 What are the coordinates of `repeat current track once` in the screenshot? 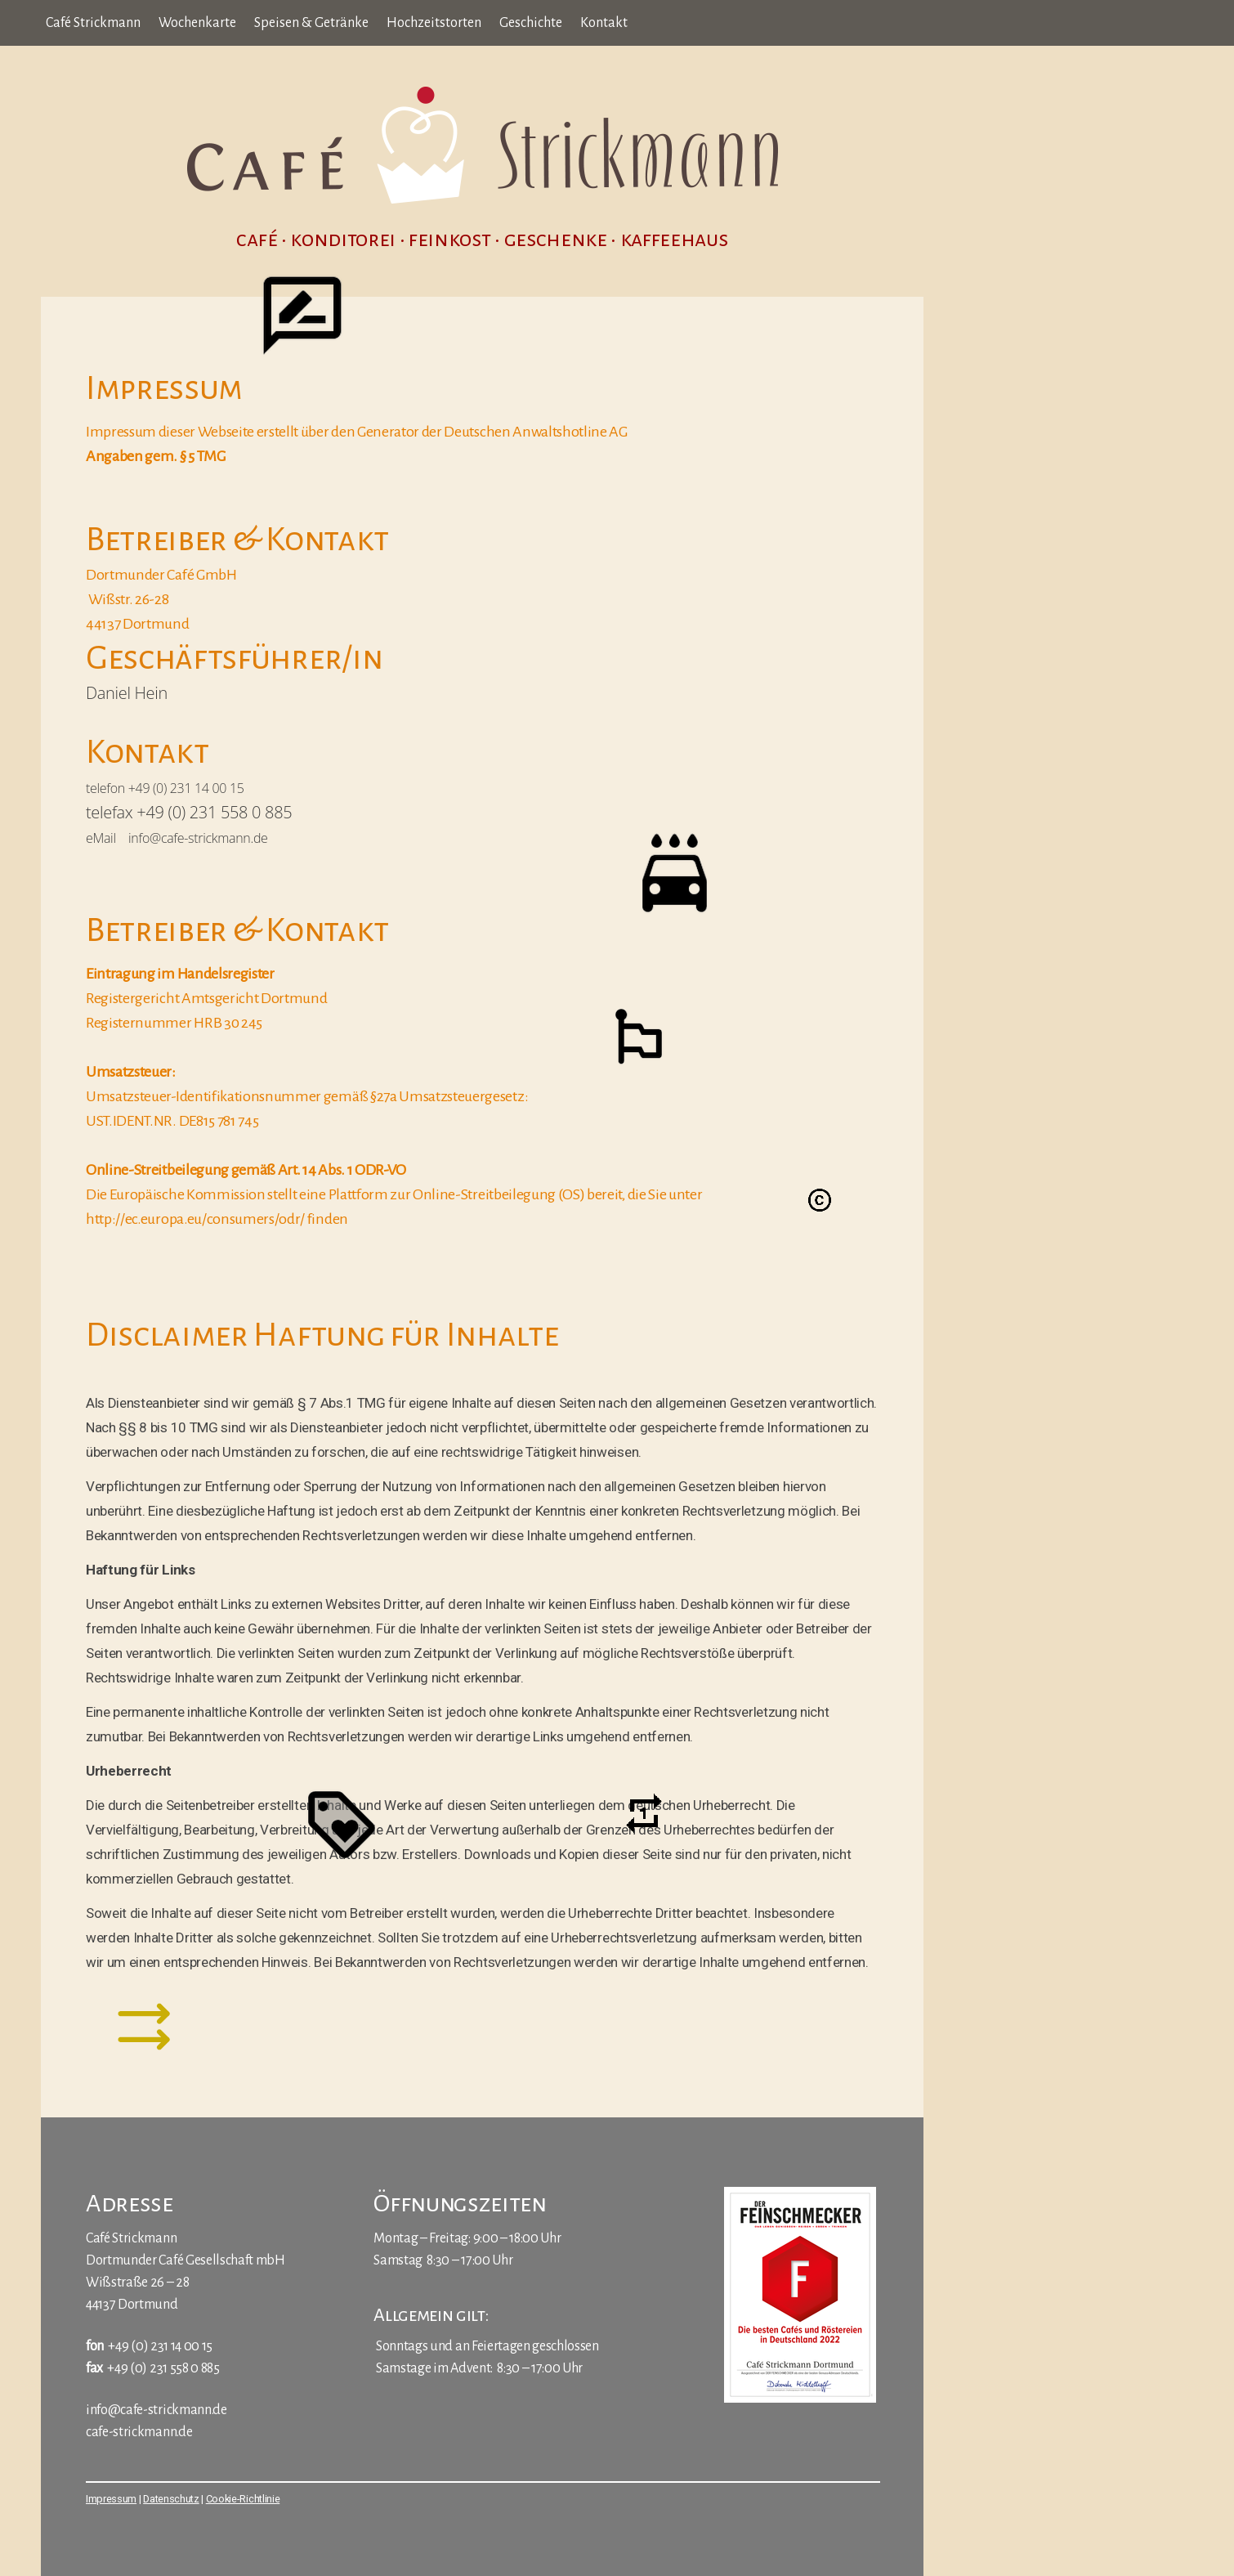 It's located at (644, 1813).